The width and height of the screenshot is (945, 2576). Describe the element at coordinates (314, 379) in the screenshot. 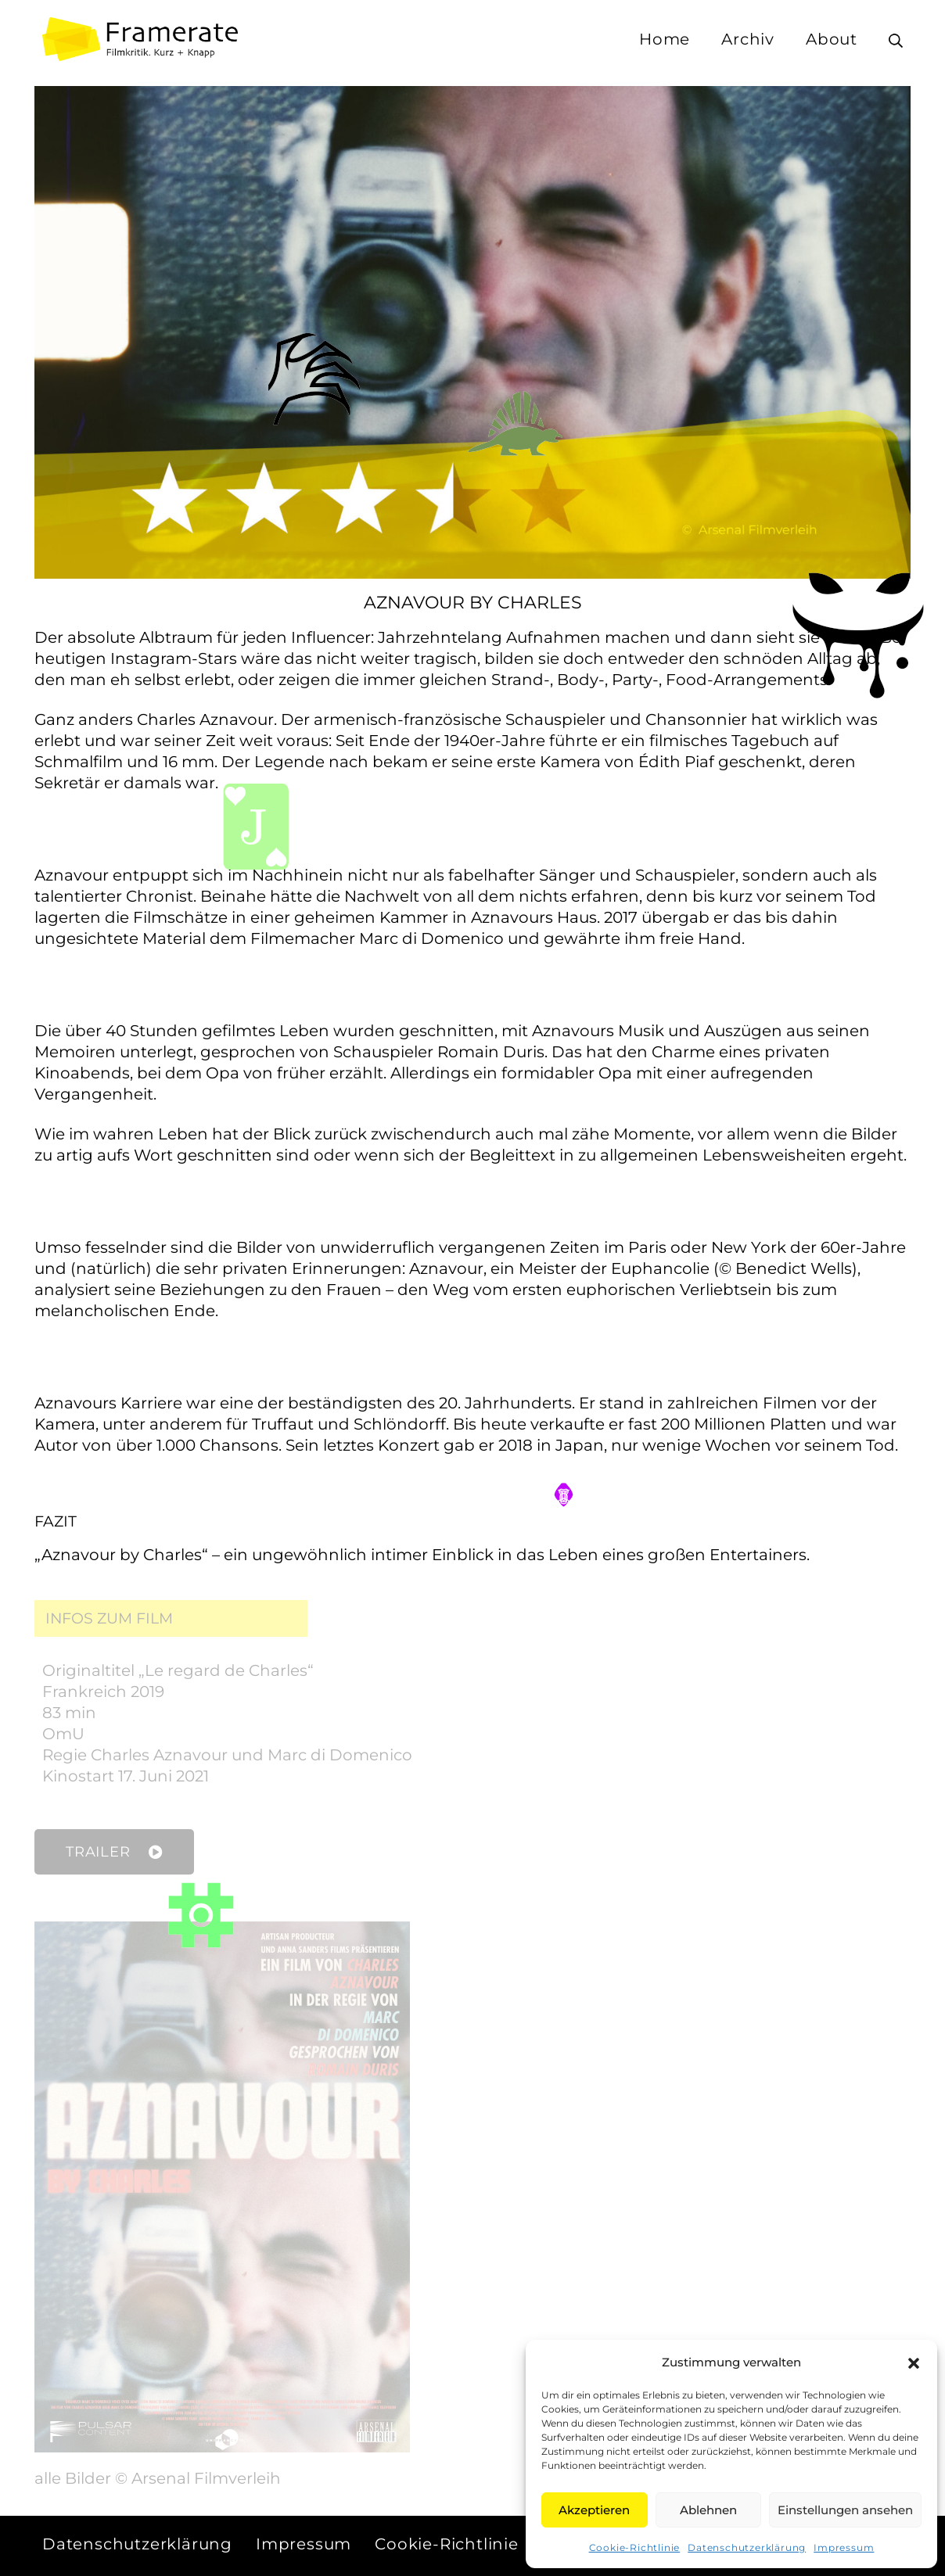

I see `activate shadow grasp ability` at that location.